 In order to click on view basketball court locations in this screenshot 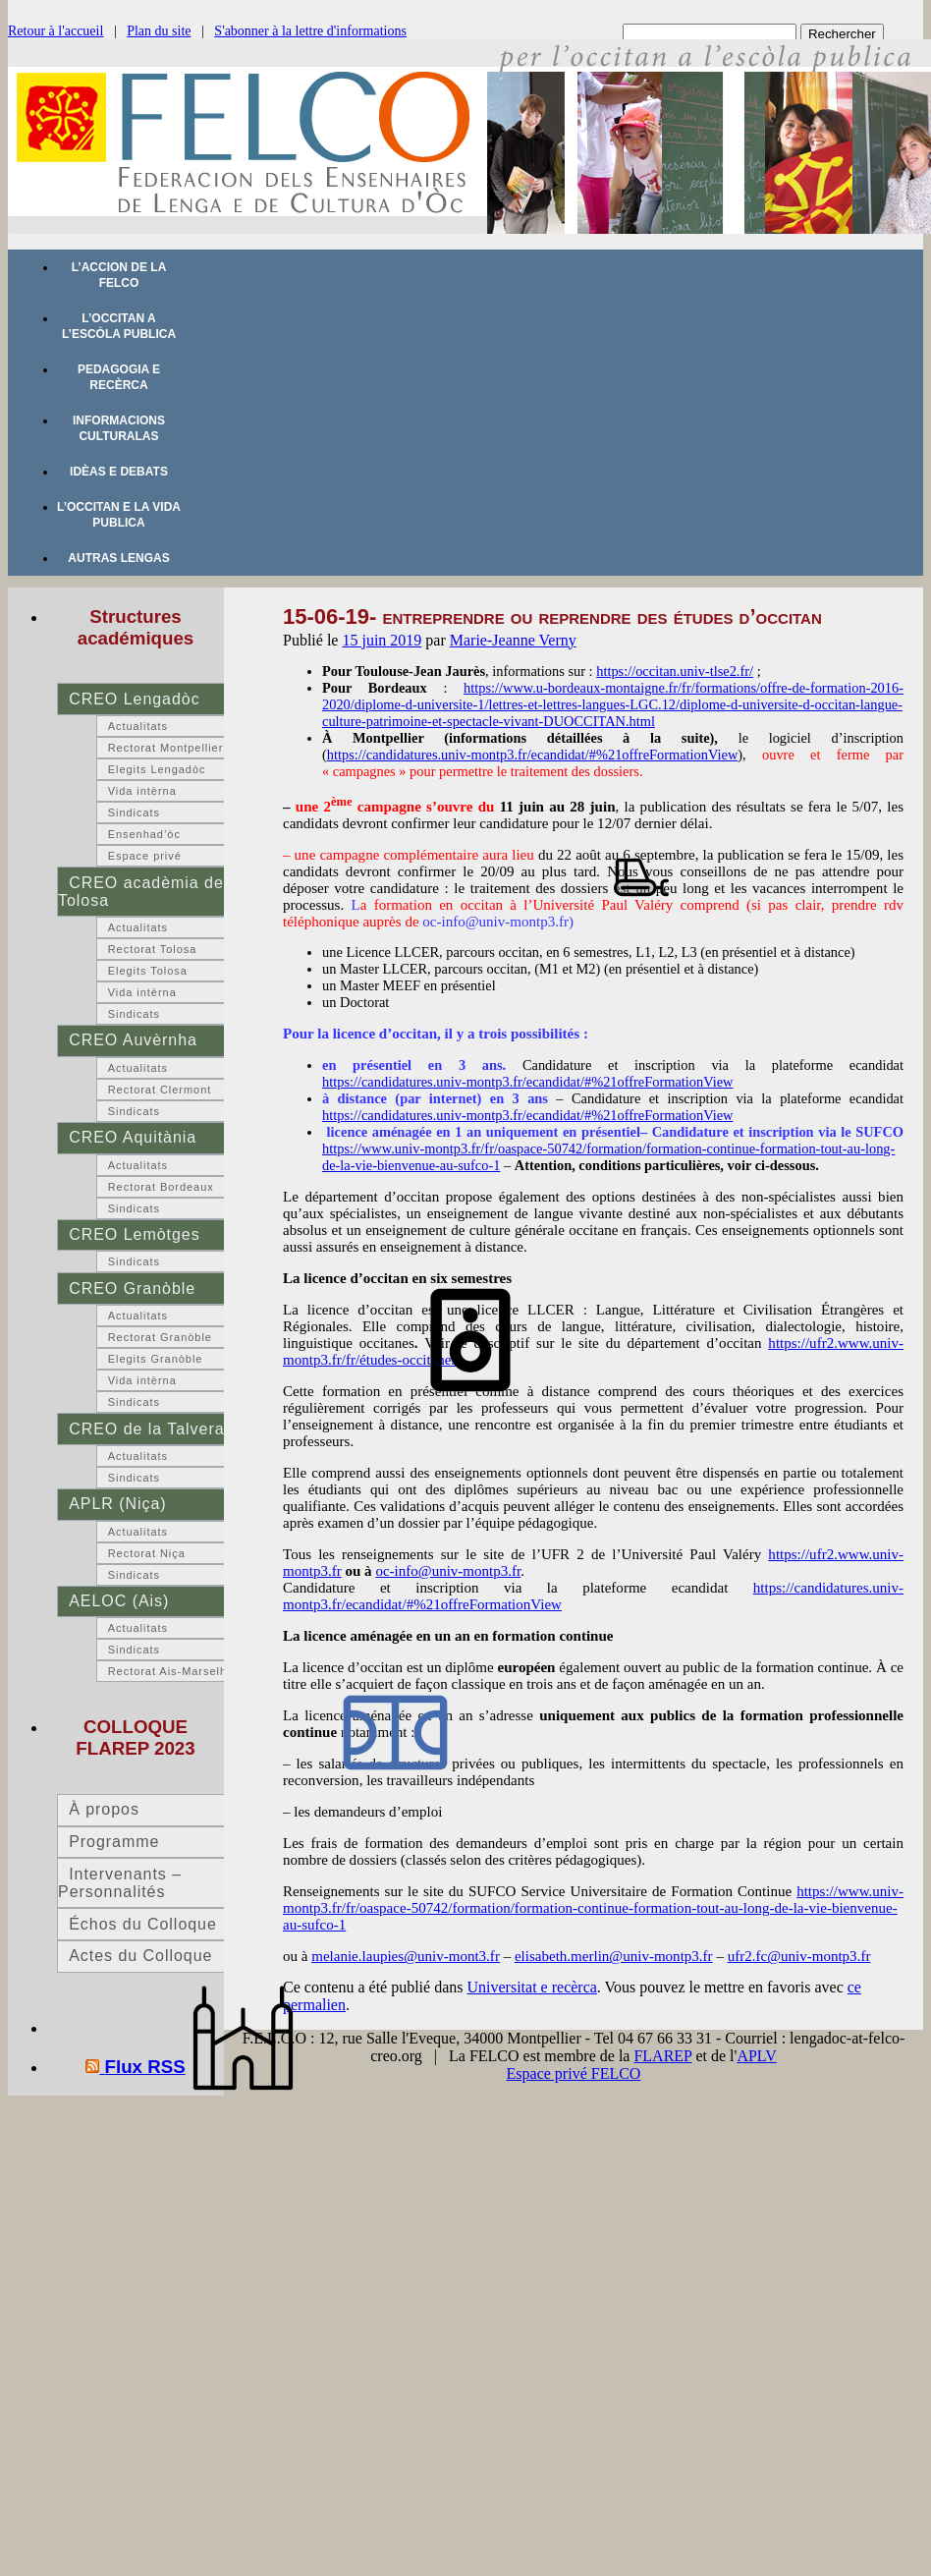, I will do `click(395, 1732)`.